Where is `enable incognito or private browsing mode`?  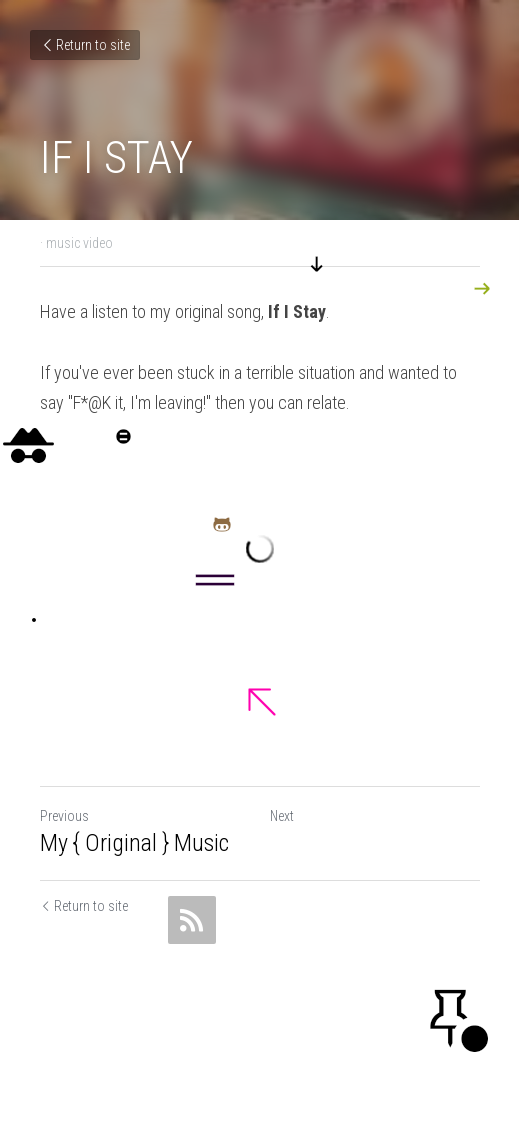
enable incognito or private browsing mode is located at coordinates (28, 445).